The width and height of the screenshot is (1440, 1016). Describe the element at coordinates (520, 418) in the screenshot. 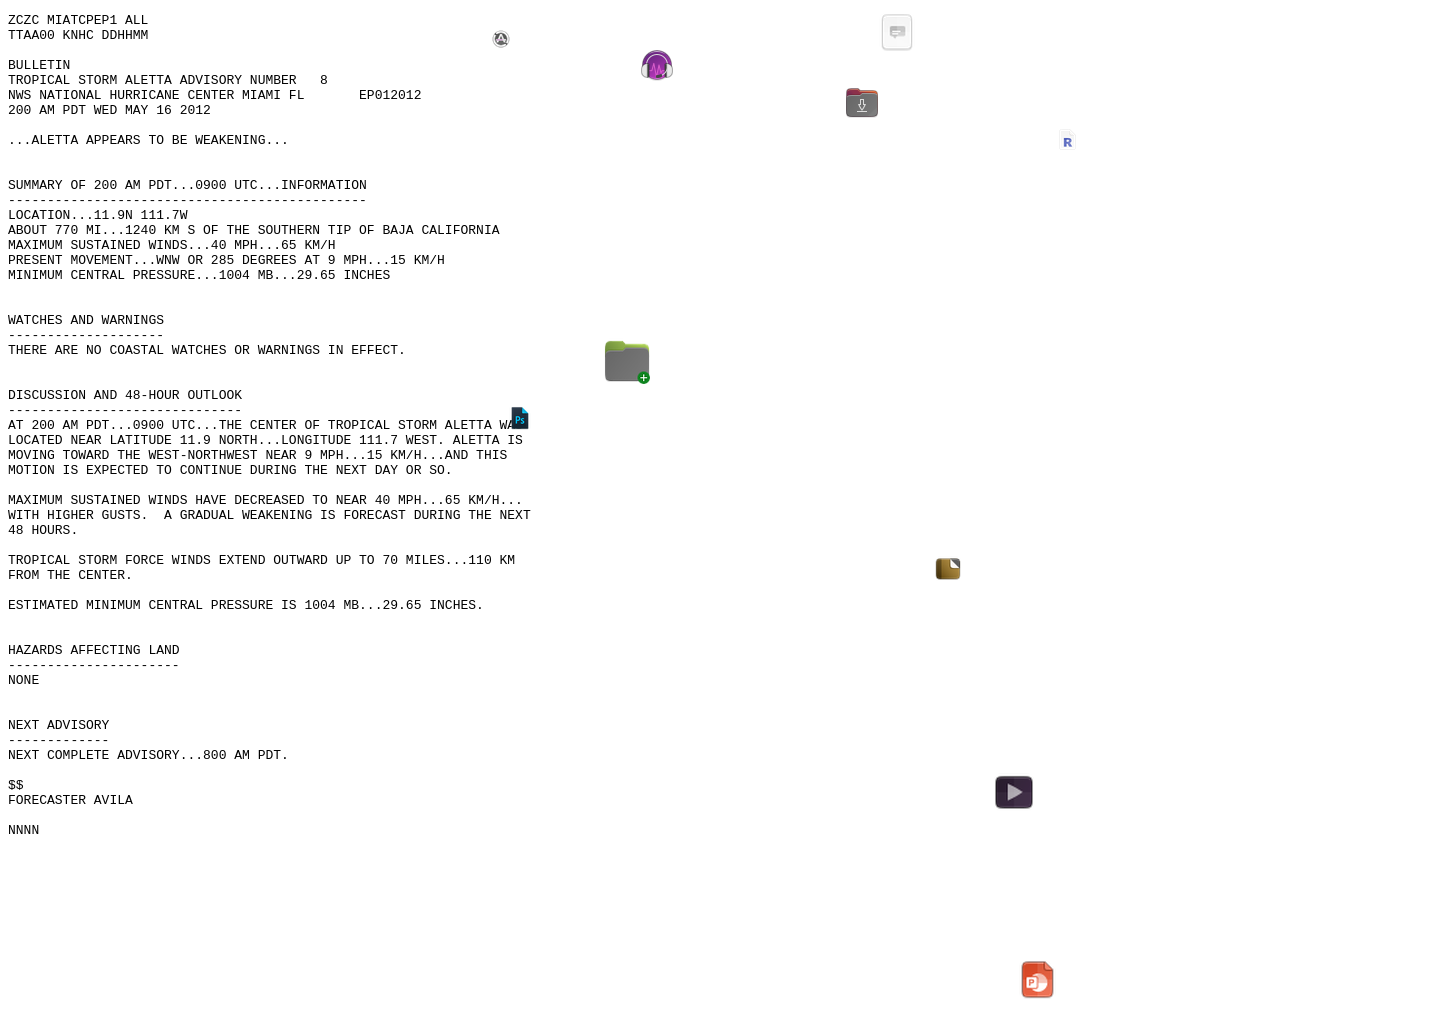

I see `a photoshop document file` at that location.